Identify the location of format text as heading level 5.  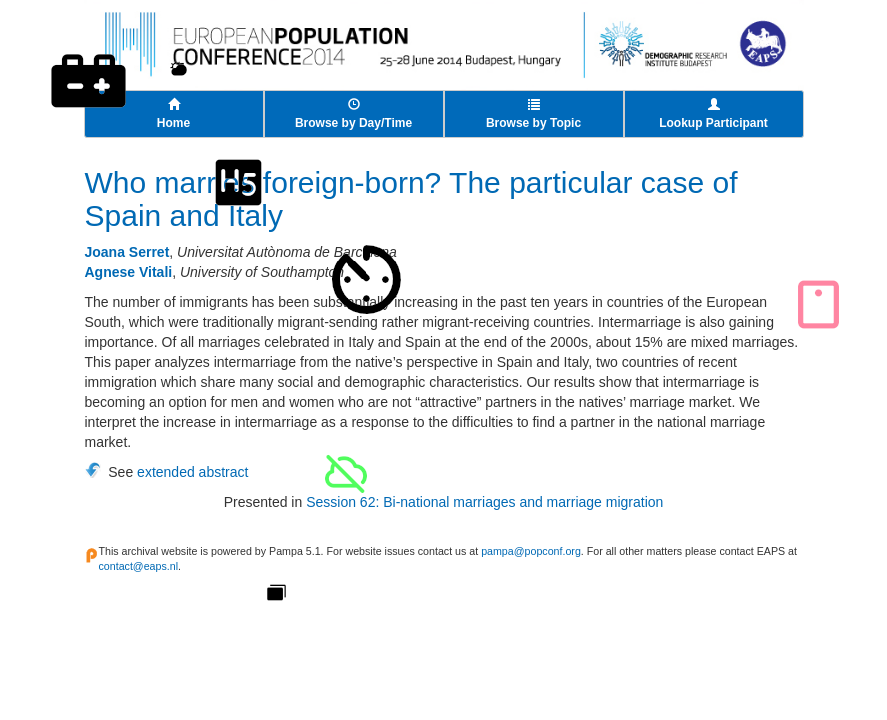
(238, 182).